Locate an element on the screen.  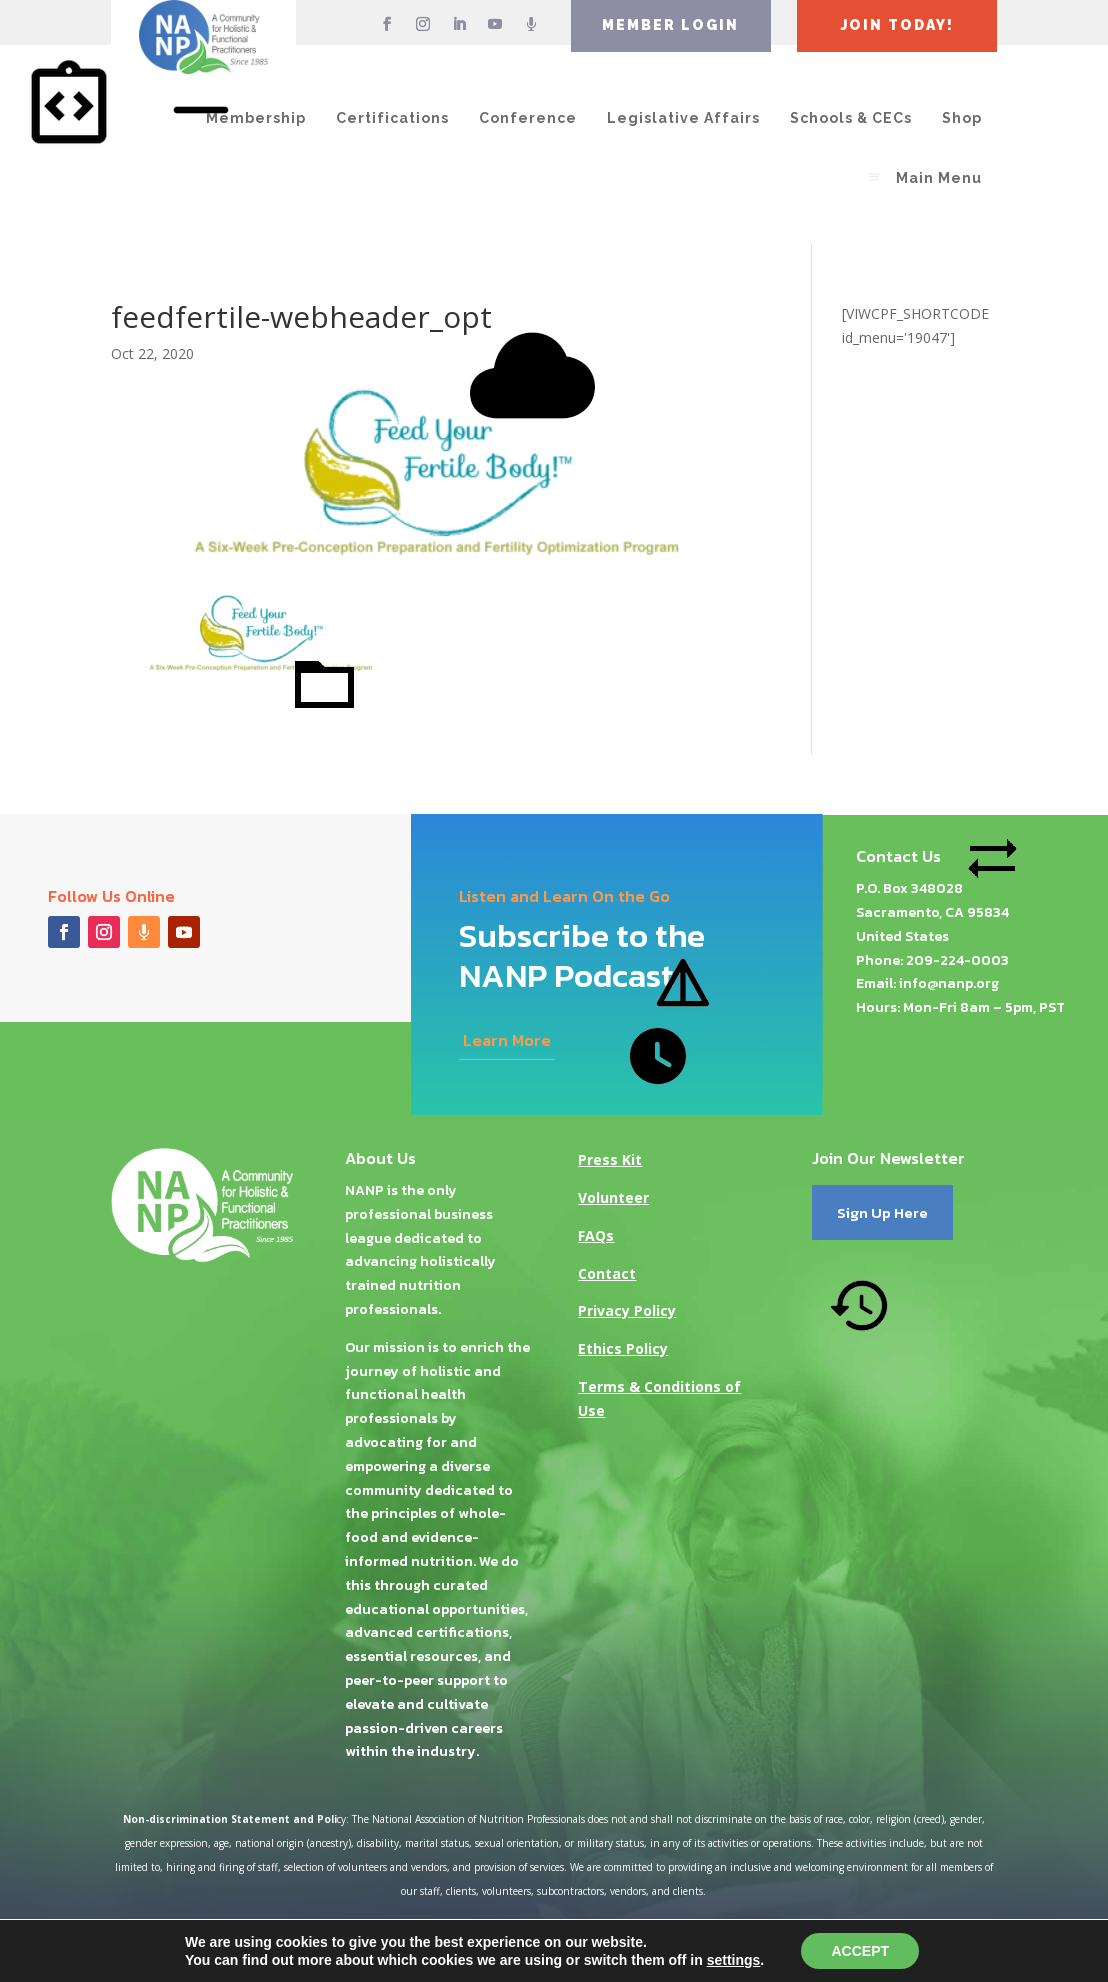
view image details or metadata is located at coordinates (683, 981).